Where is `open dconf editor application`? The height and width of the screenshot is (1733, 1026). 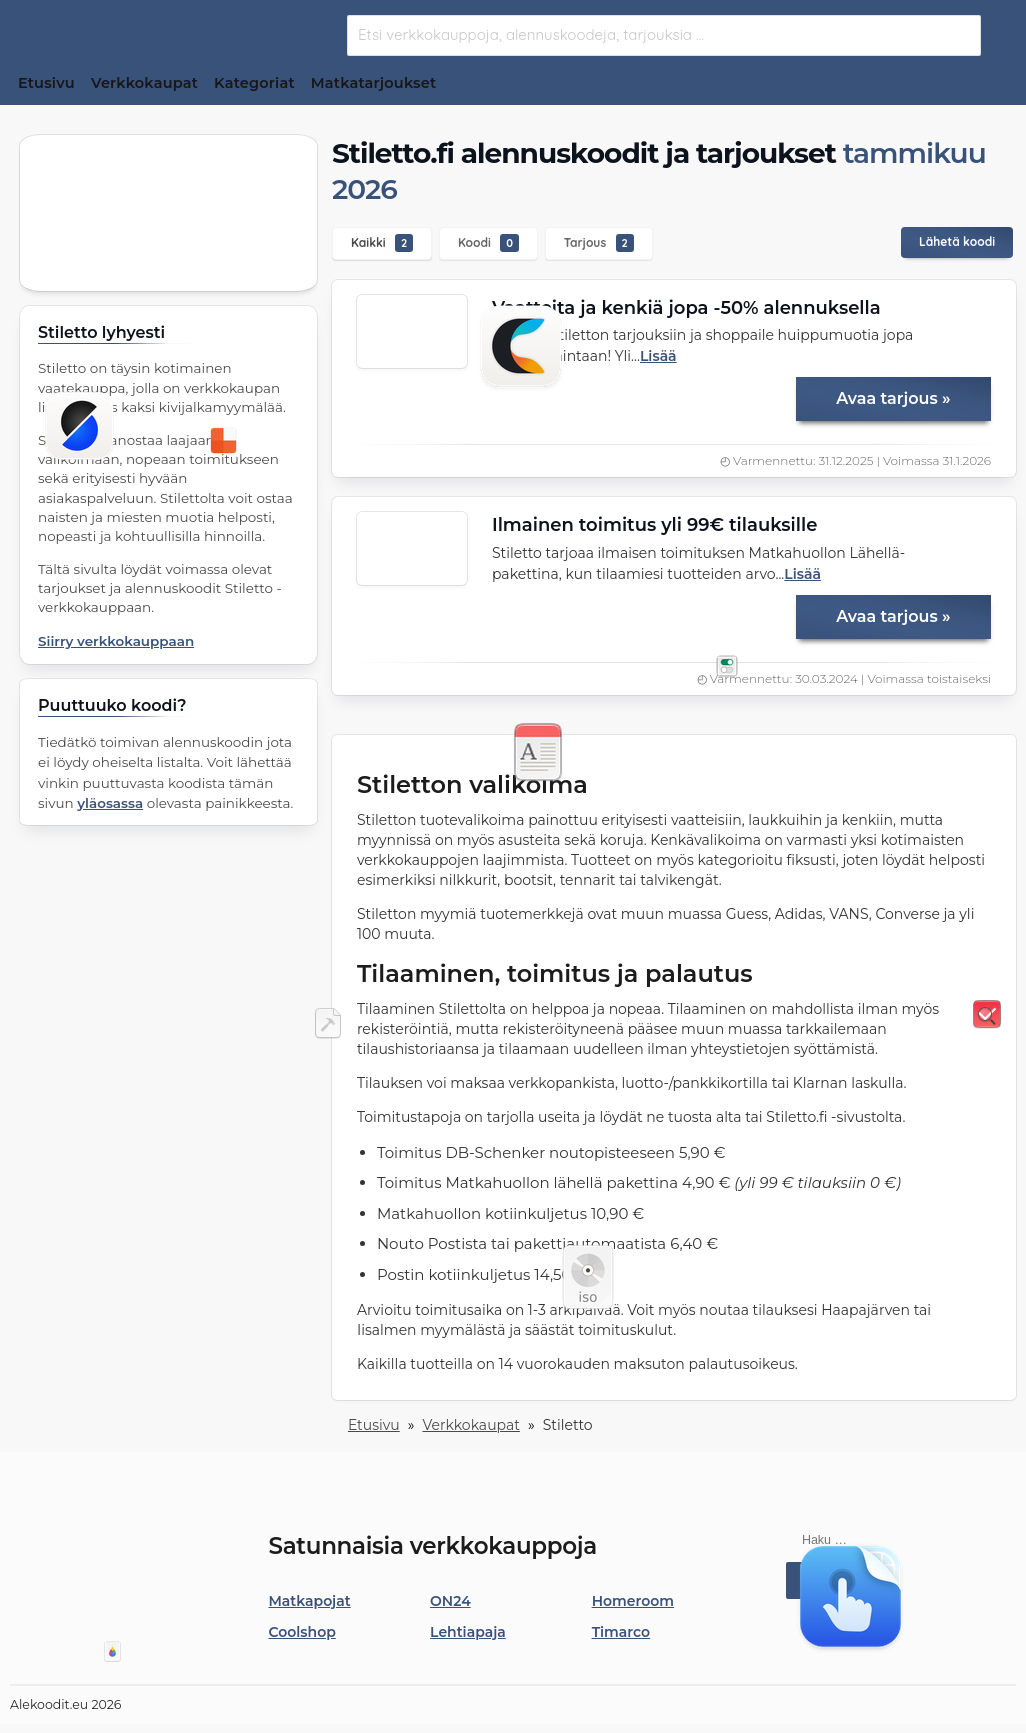 open dconf editor application is located at coordinates (987, 1014).